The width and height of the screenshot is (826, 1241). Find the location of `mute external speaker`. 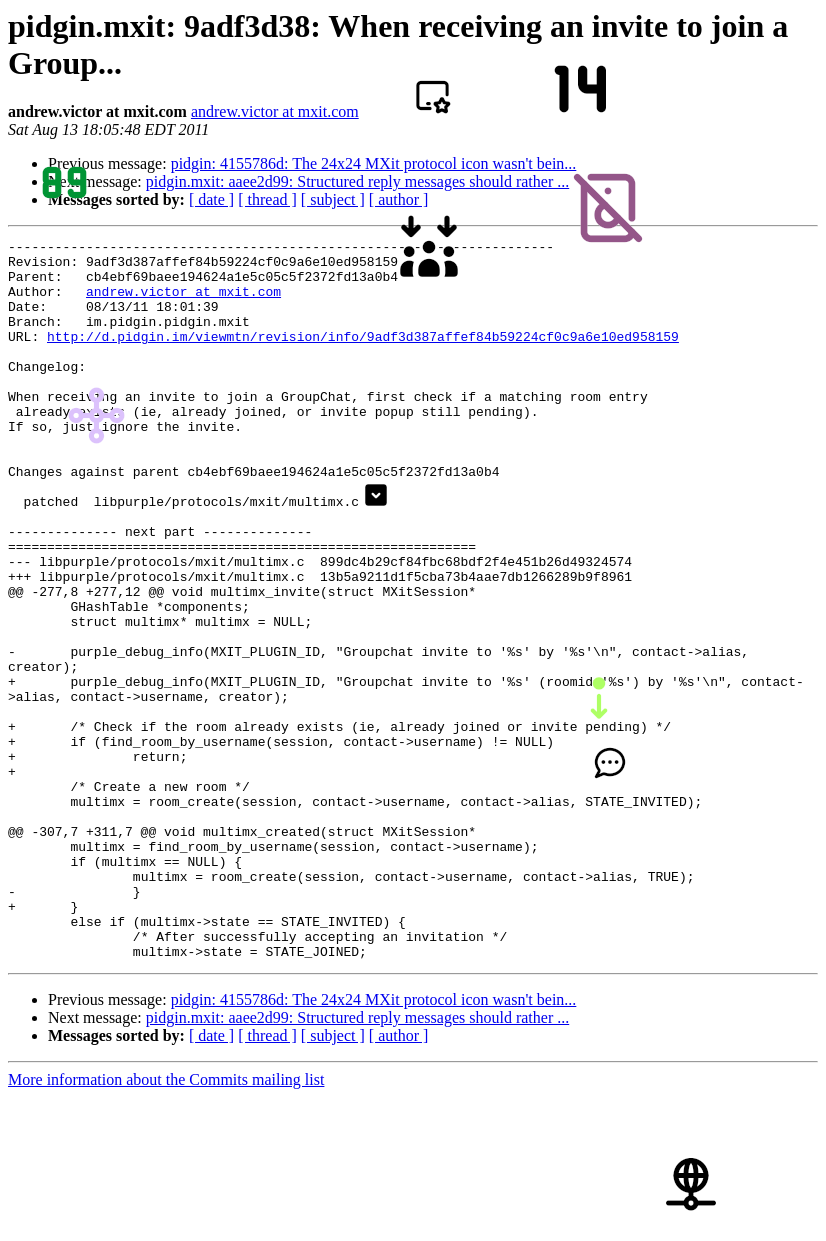

mute external speaker is located at coordinates (608, 208).